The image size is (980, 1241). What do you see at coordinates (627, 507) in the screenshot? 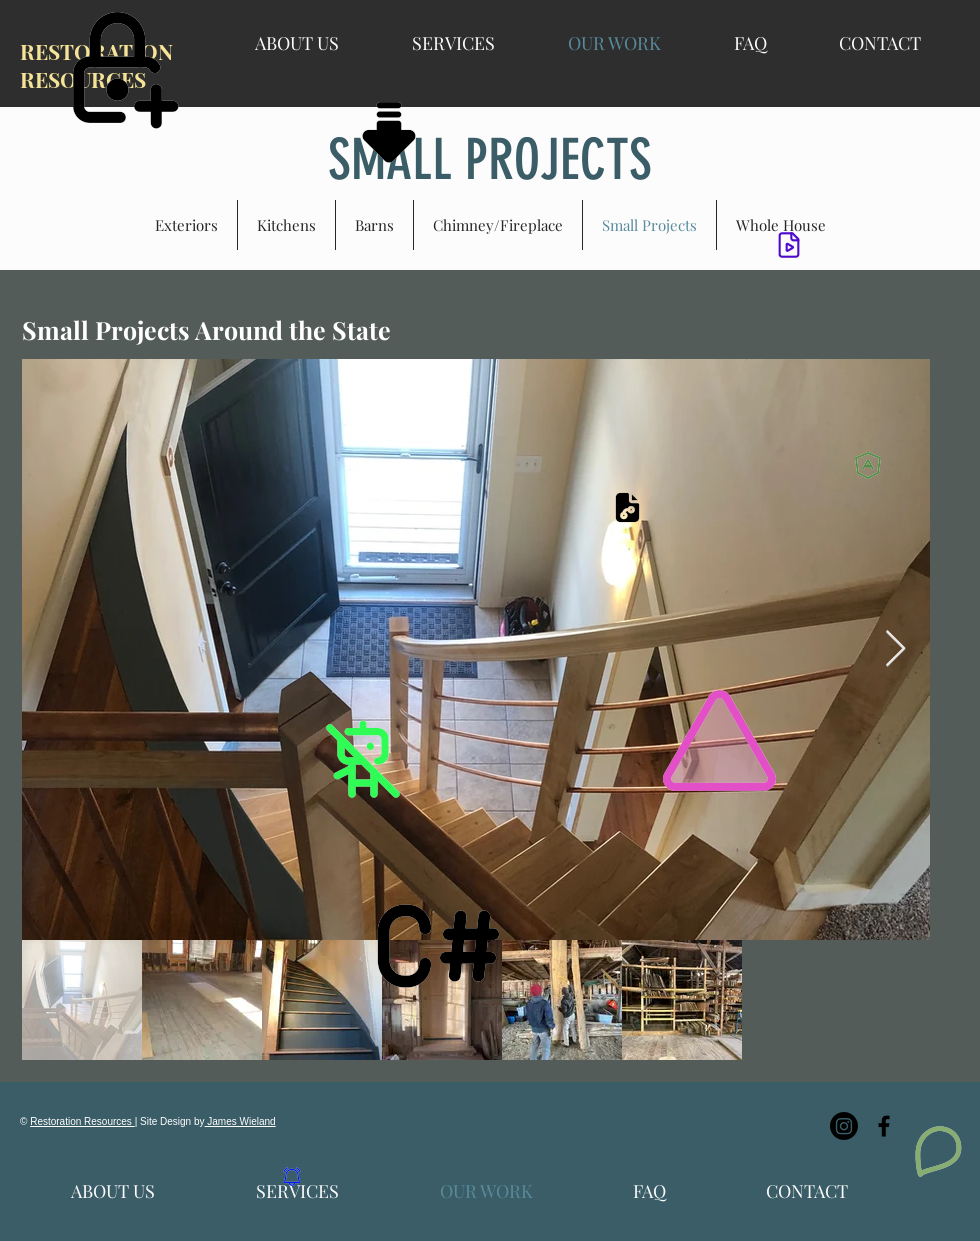
I see `open a vector graphics file` at bounding box center [627, 507].